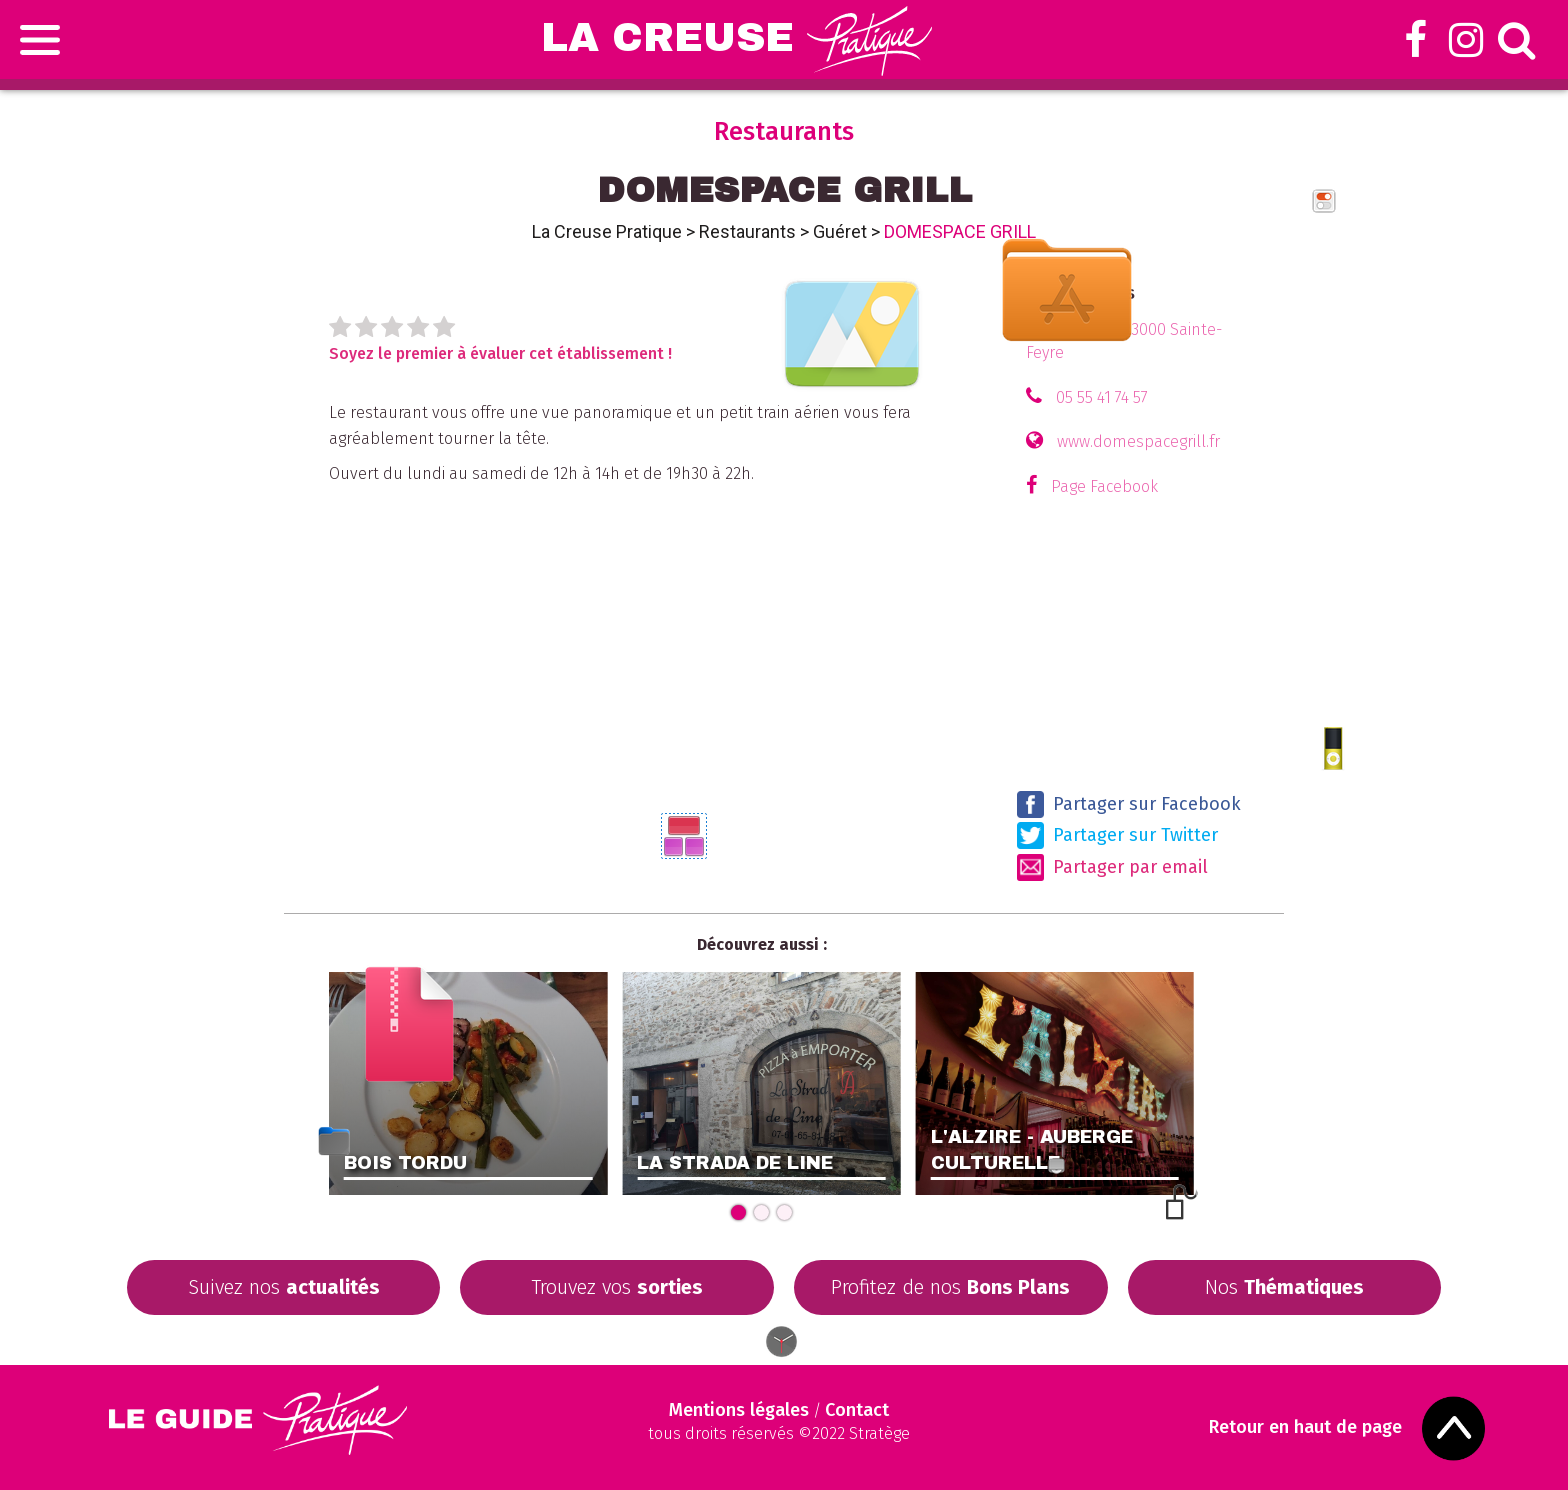 The height and width of the screenshot is (1490, 1568). I want to click on colorimeter device for color calibration, so click(1181, 1202).